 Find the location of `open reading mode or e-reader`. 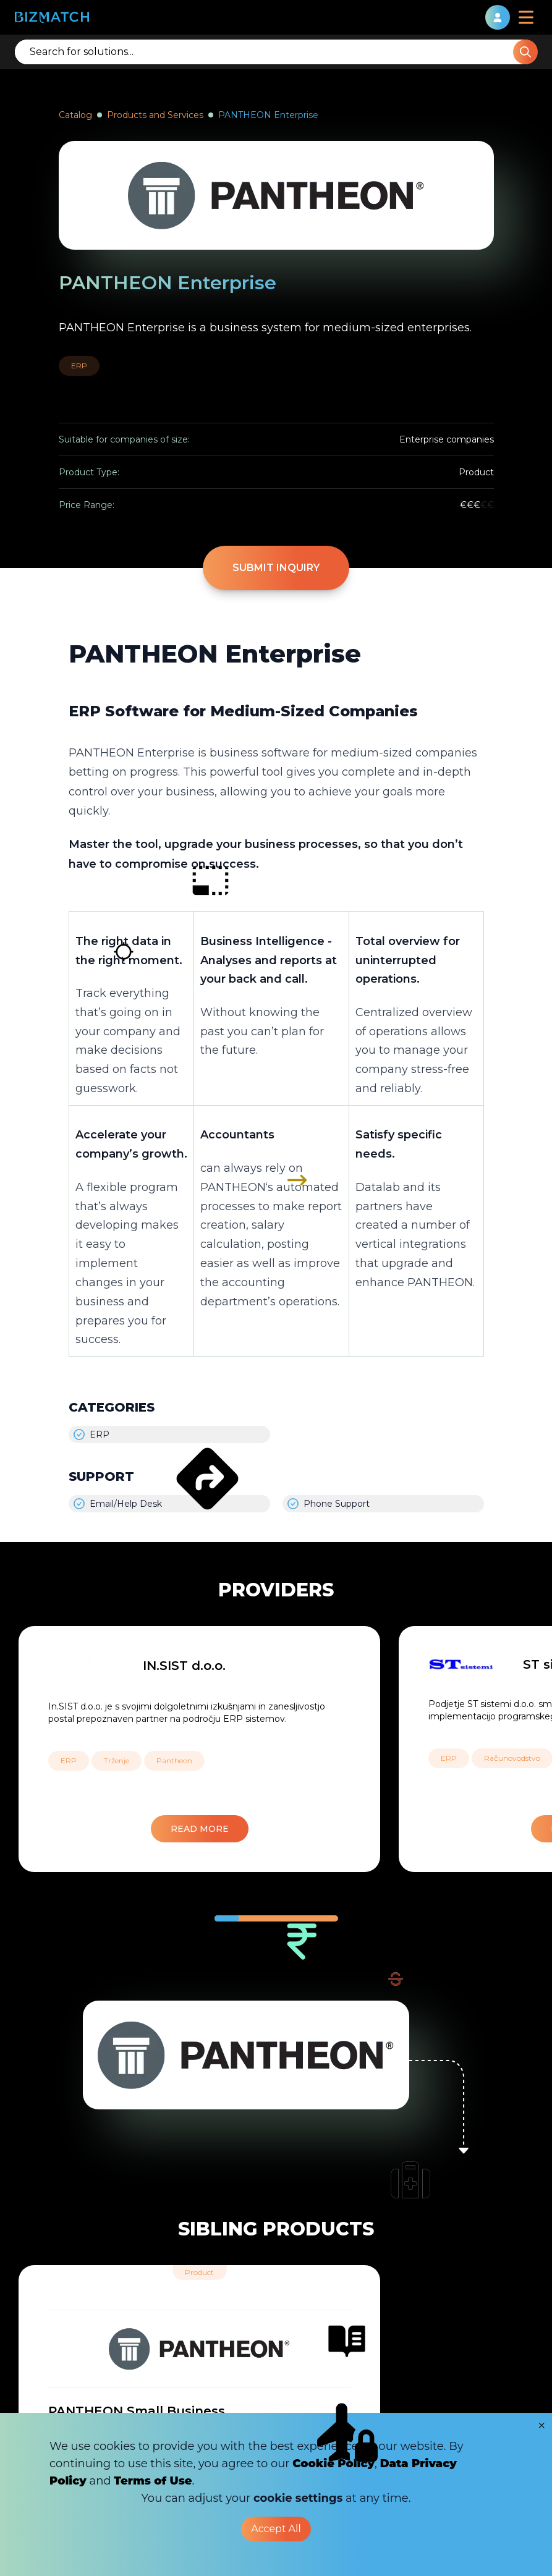

open reading mode or e-reader is located at coordinates (347, 2339).